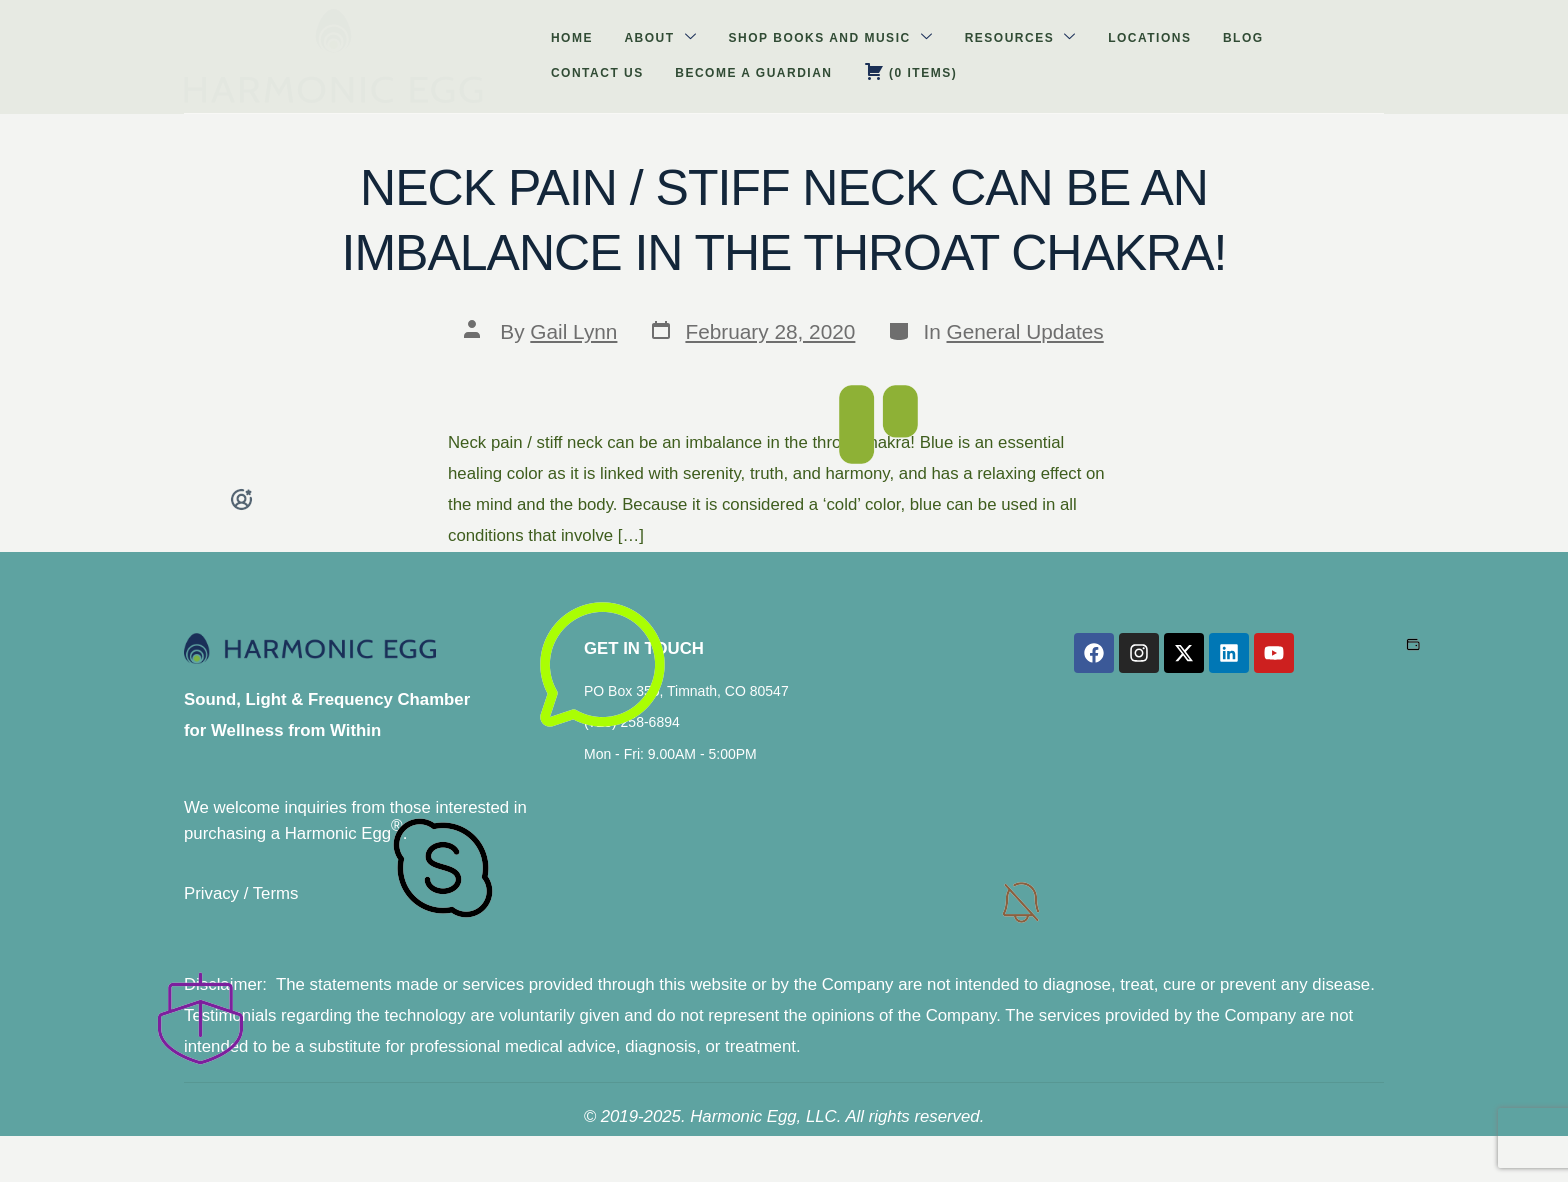 Image resolution: width=1568 pixels, height=1182 pixels. I want to click on access boat or ferry services, so click(200, 1018).